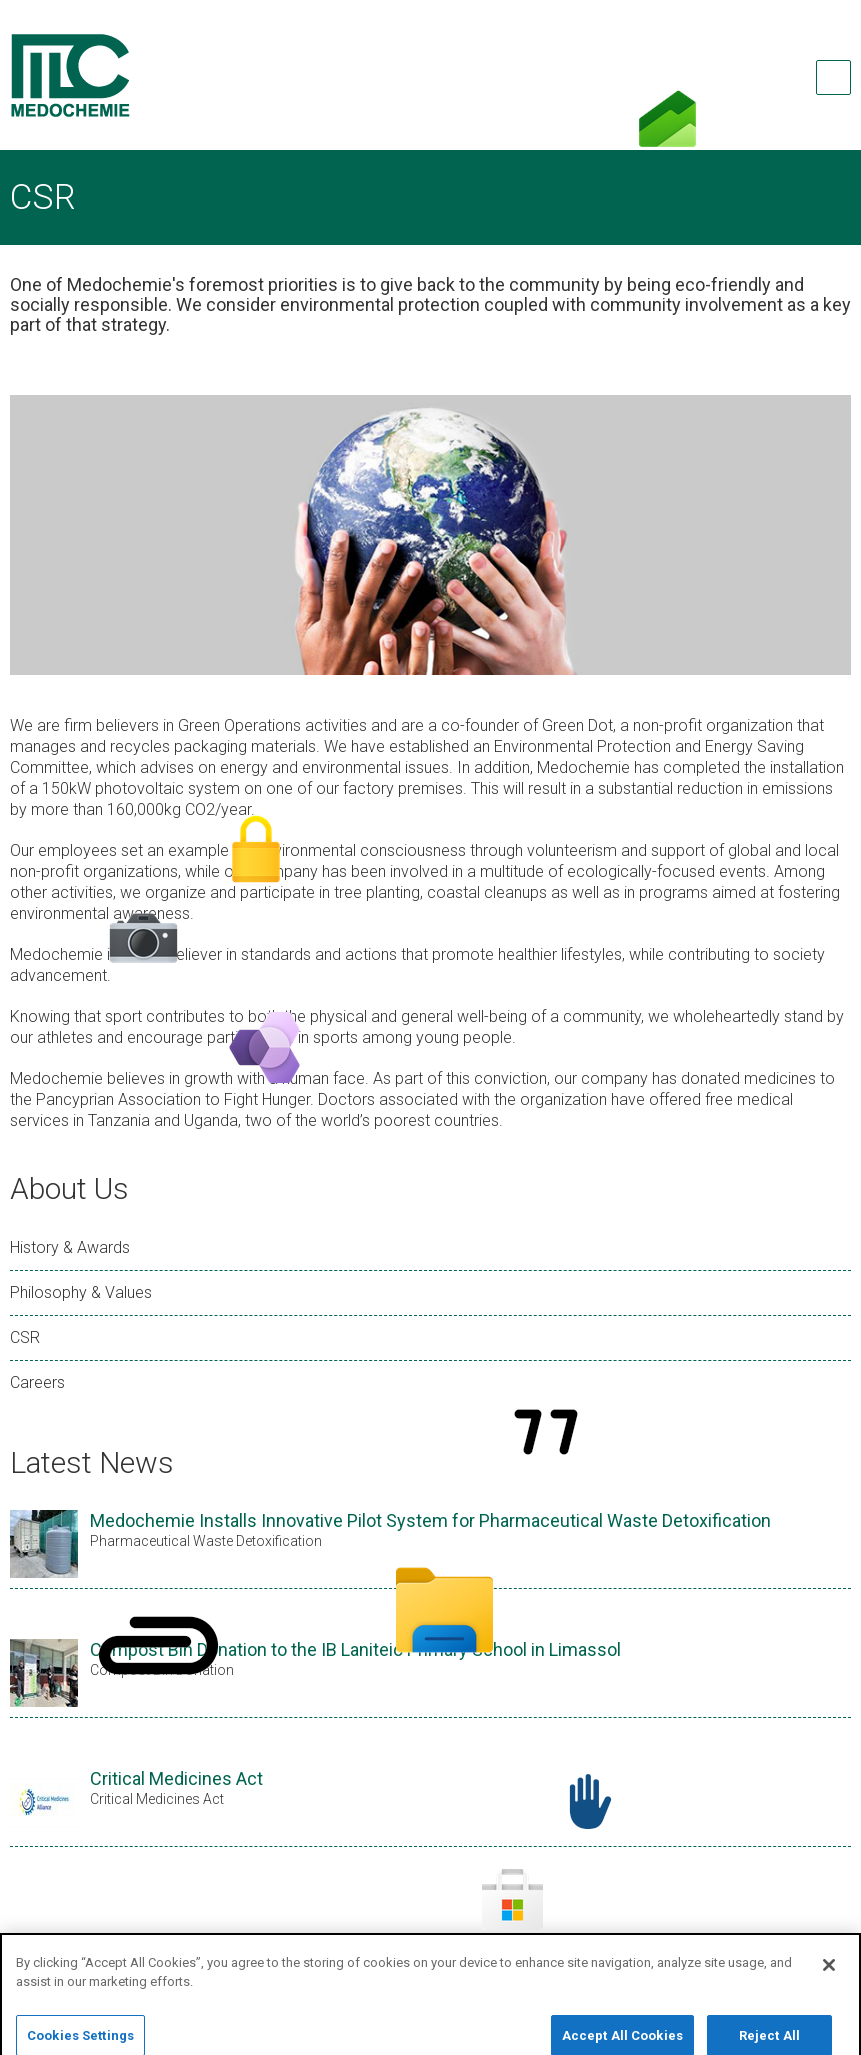  I want to click on open camera app, so click(143, 937).